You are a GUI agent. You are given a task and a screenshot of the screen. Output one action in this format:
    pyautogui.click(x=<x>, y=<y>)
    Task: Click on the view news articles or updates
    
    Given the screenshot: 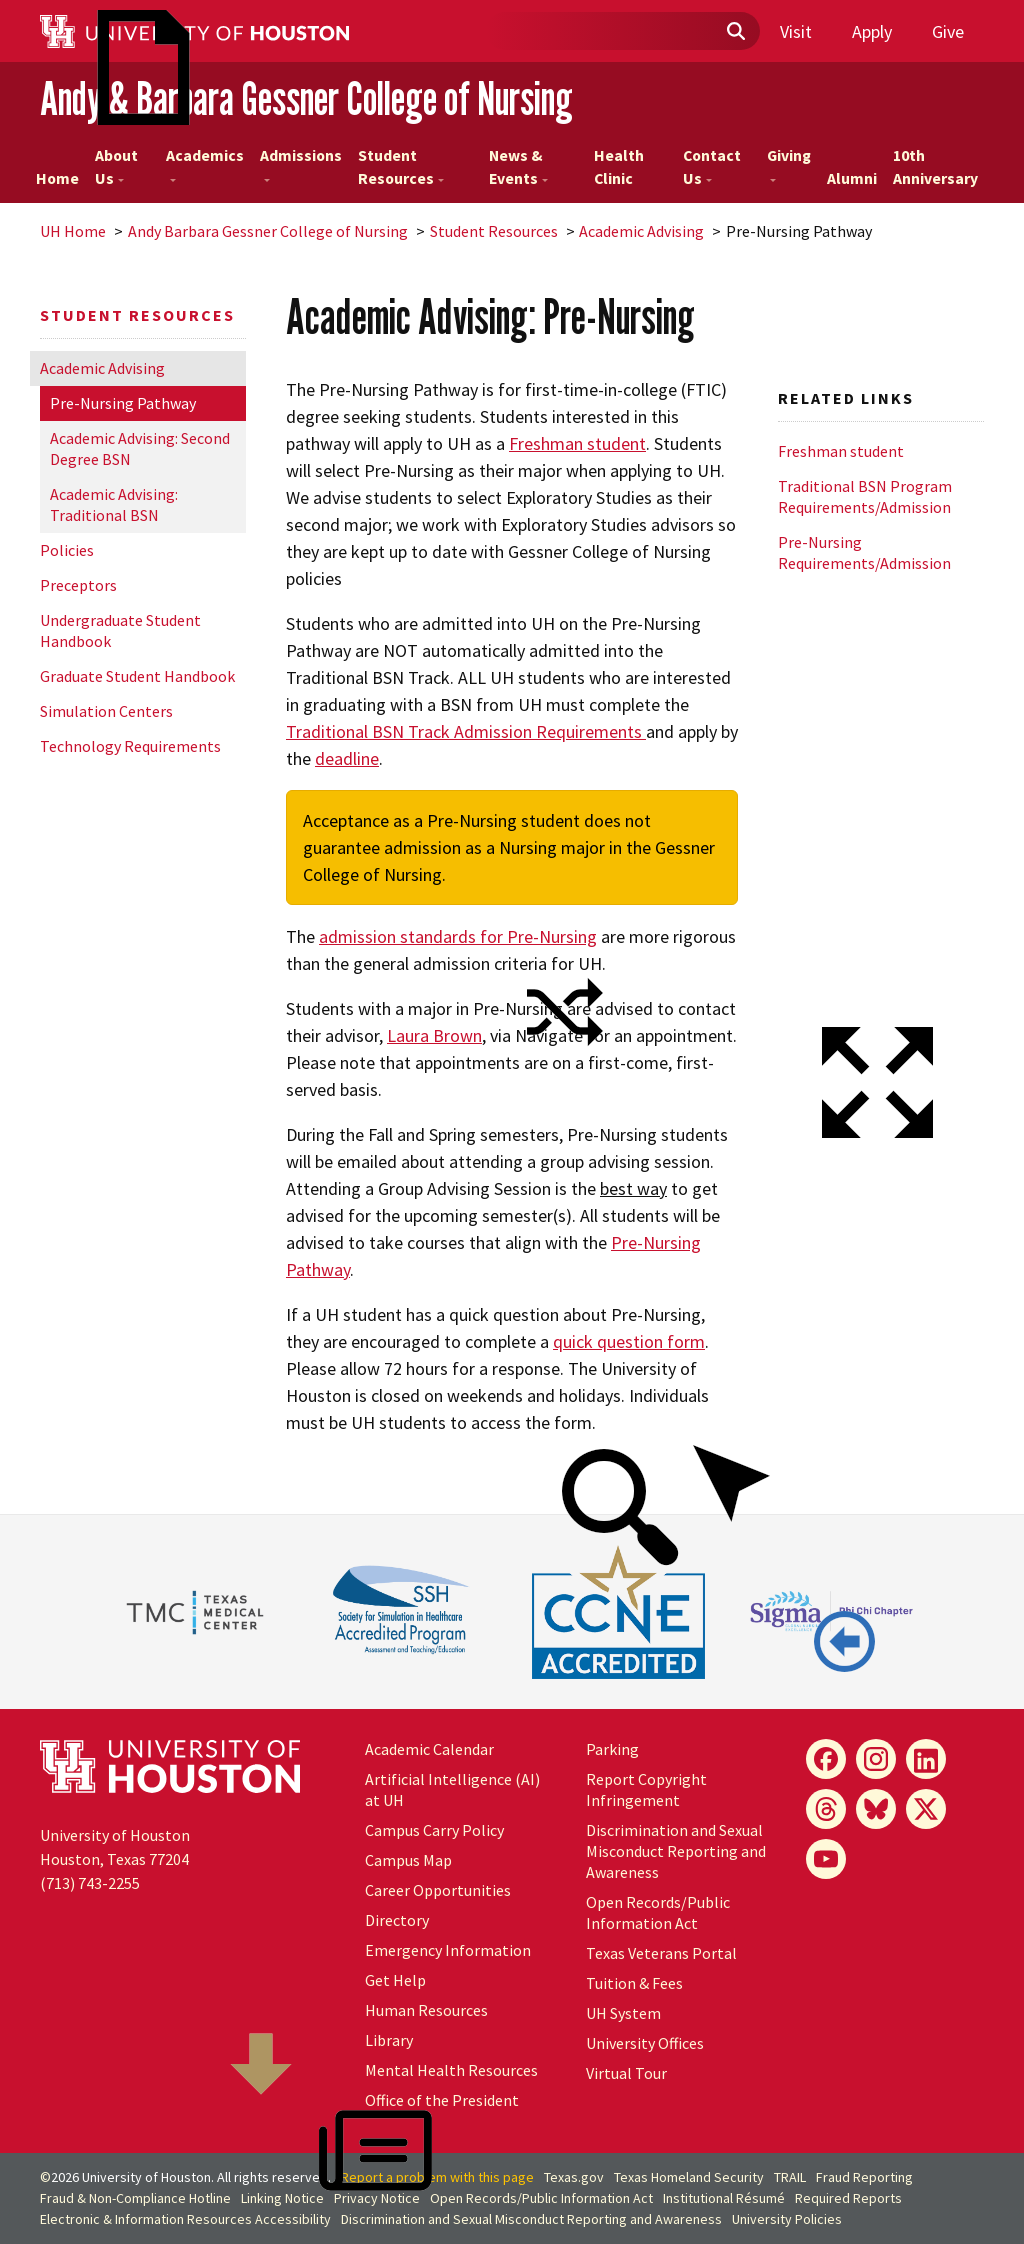 What is the action you would take?
    pyautogui.click(x=379, y=2150)
    